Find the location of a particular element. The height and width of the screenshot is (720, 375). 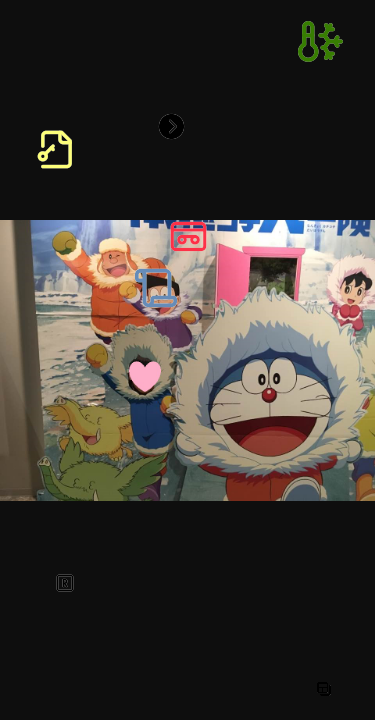

access video archive or recordings is located at coordinates (188, 236).